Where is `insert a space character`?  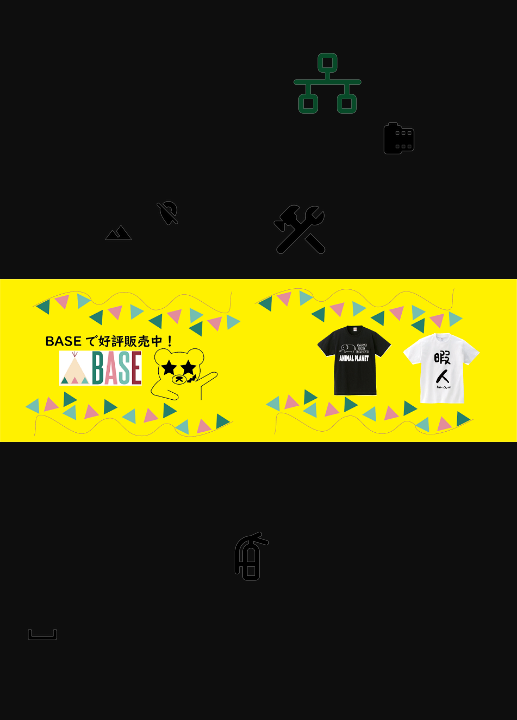
insert a space character is located at coordinates (42, 634).